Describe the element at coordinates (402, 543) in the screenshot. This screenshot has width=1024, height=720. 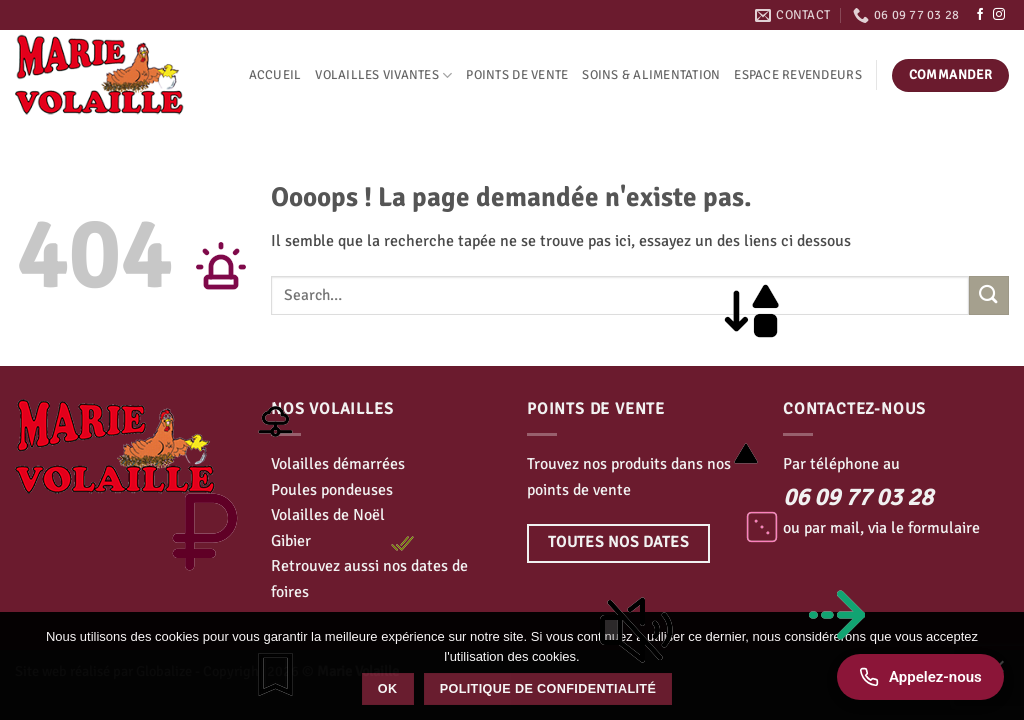
I see `indicates message has been read` at that location.